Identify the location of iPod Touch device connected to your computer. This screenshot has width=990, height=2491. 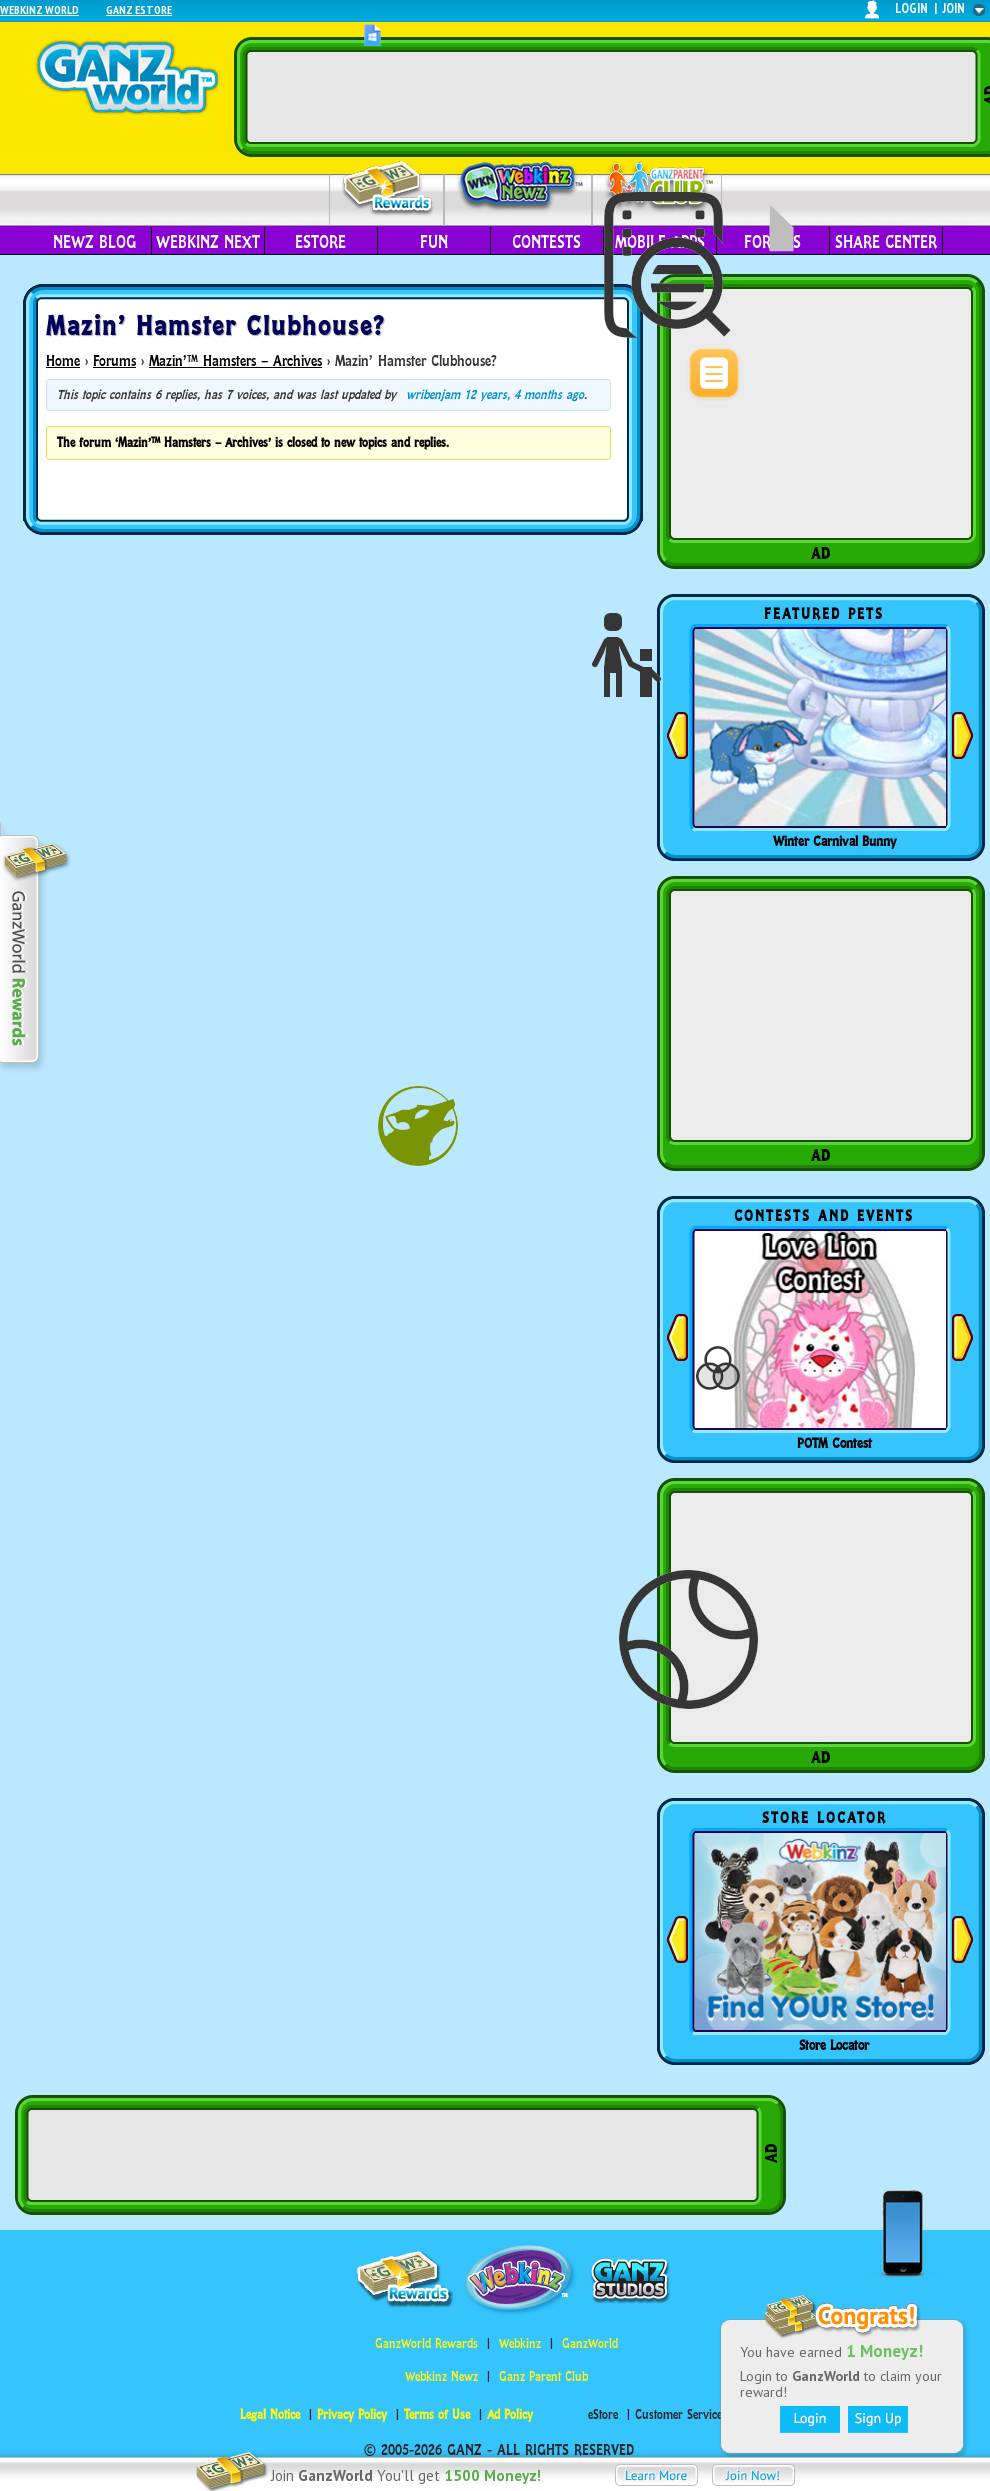
(903, 2234).